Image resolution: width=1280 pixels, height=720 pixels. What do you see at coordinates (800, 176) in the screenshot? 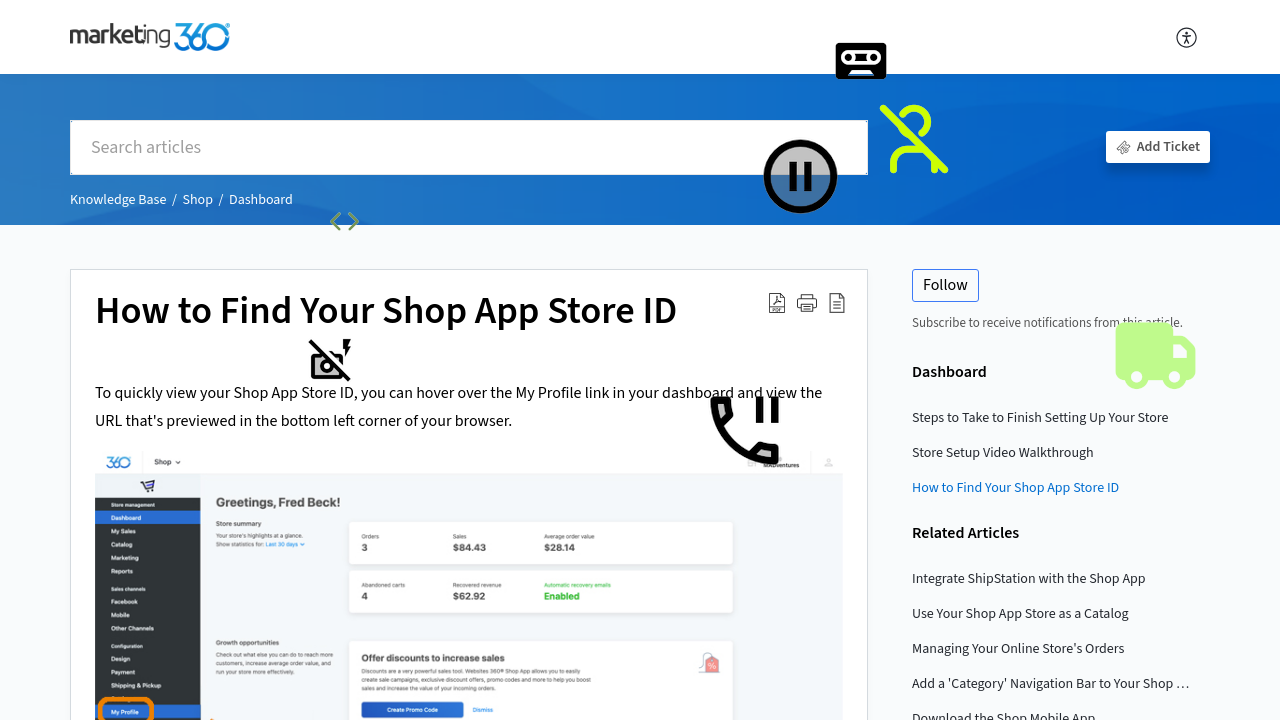
I see `pause media playback` at bounding box center [800, 176].